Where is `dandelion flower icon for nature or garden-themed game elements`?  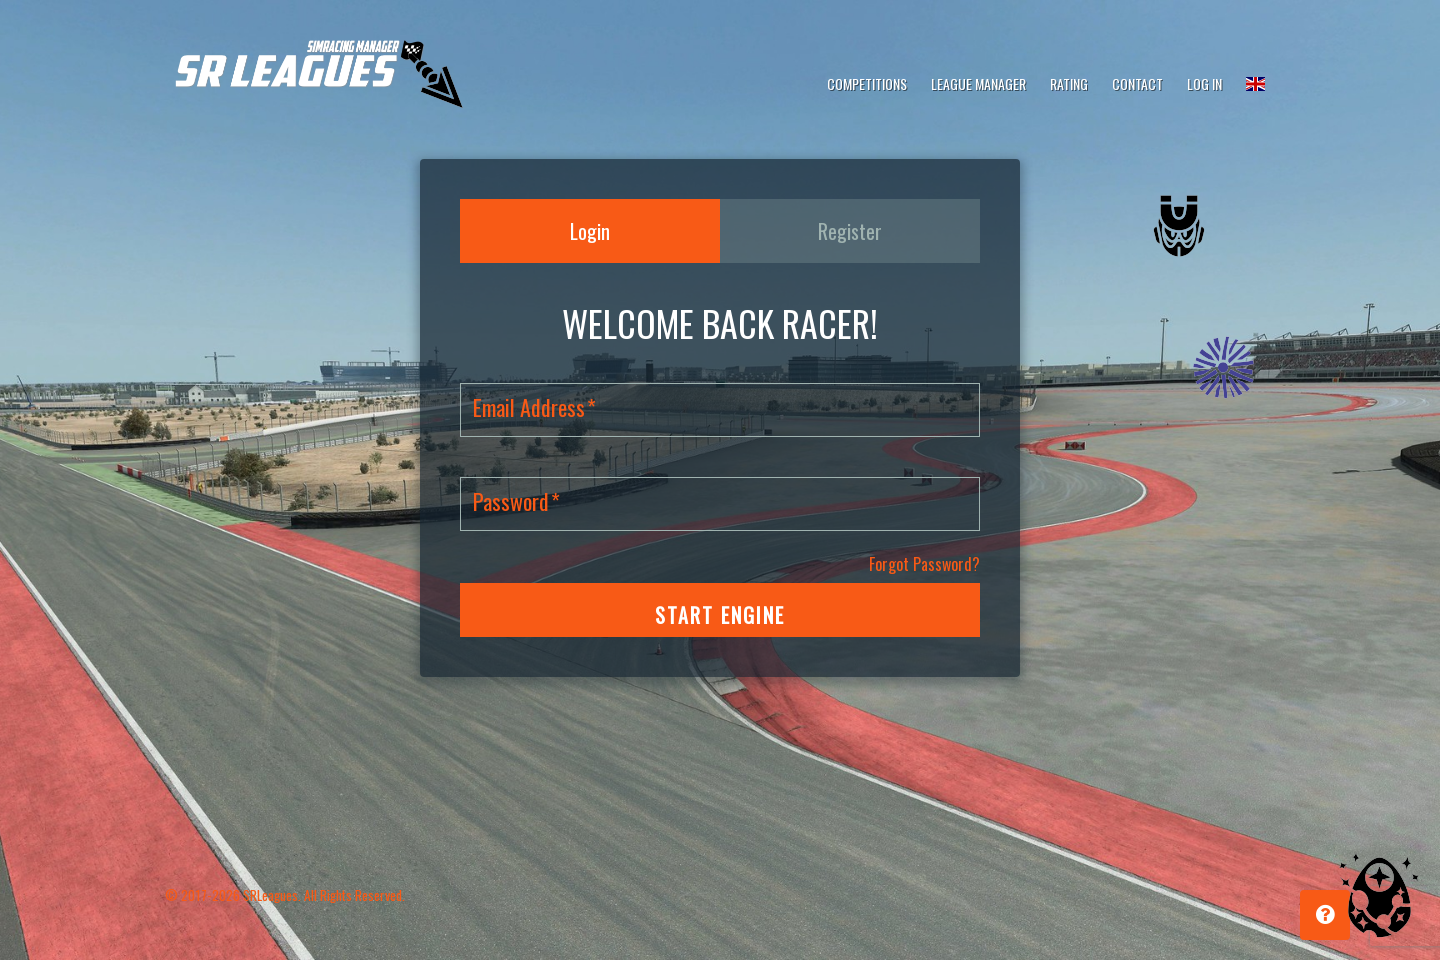
dandelion flower icon for nature or garden-themed game elements is located at coordinates (1223, 367).